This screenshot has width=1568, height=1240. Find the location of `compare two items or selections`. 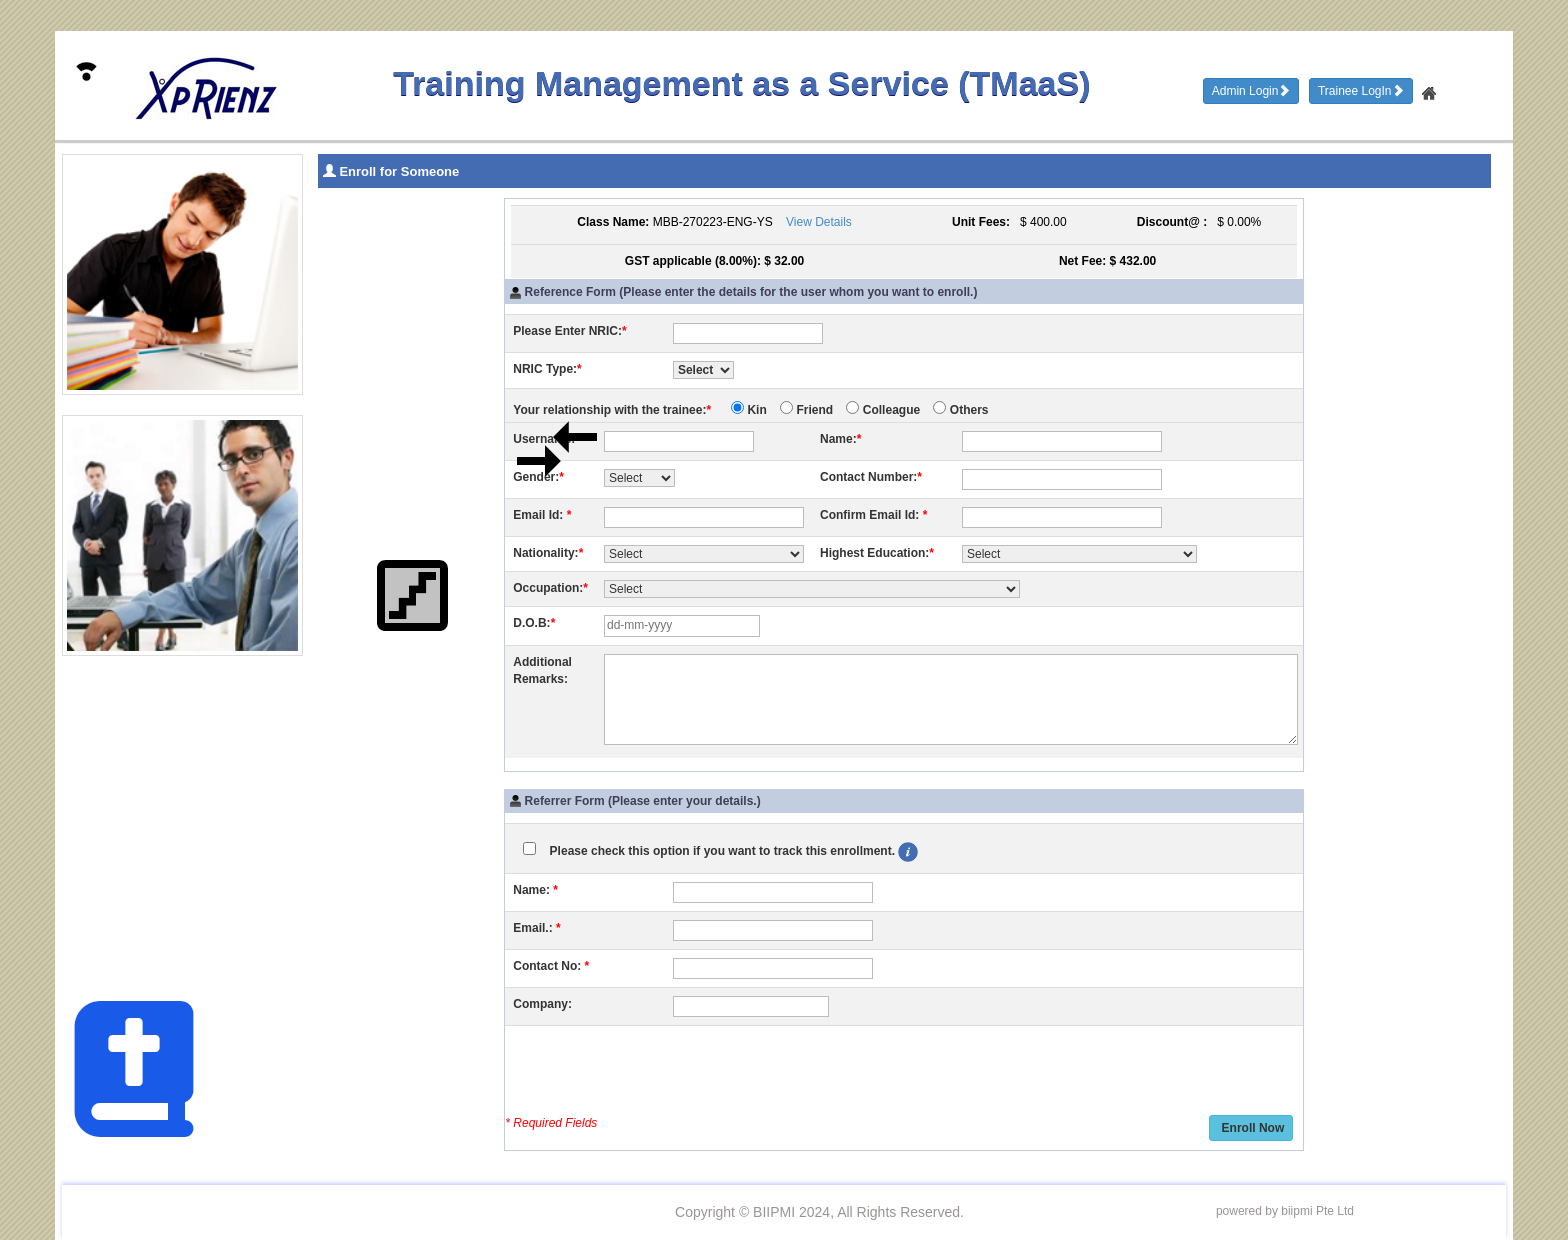

compare two items or selections is located at coordinates (557, 449).